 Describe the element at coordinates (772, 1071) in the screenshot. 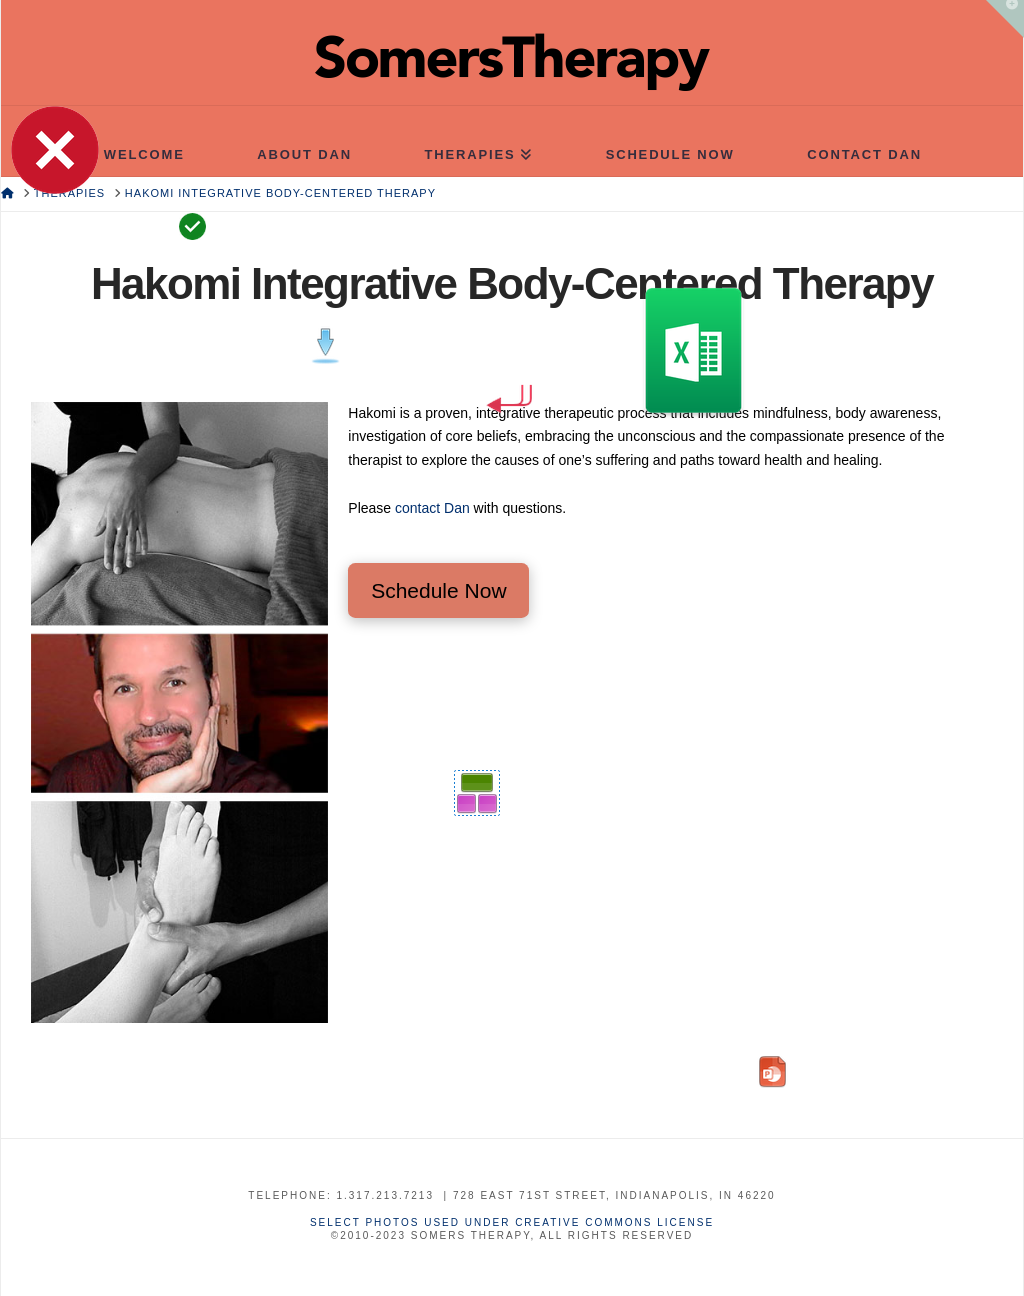

I see `a Microsoft PowerPoint file` at that location.